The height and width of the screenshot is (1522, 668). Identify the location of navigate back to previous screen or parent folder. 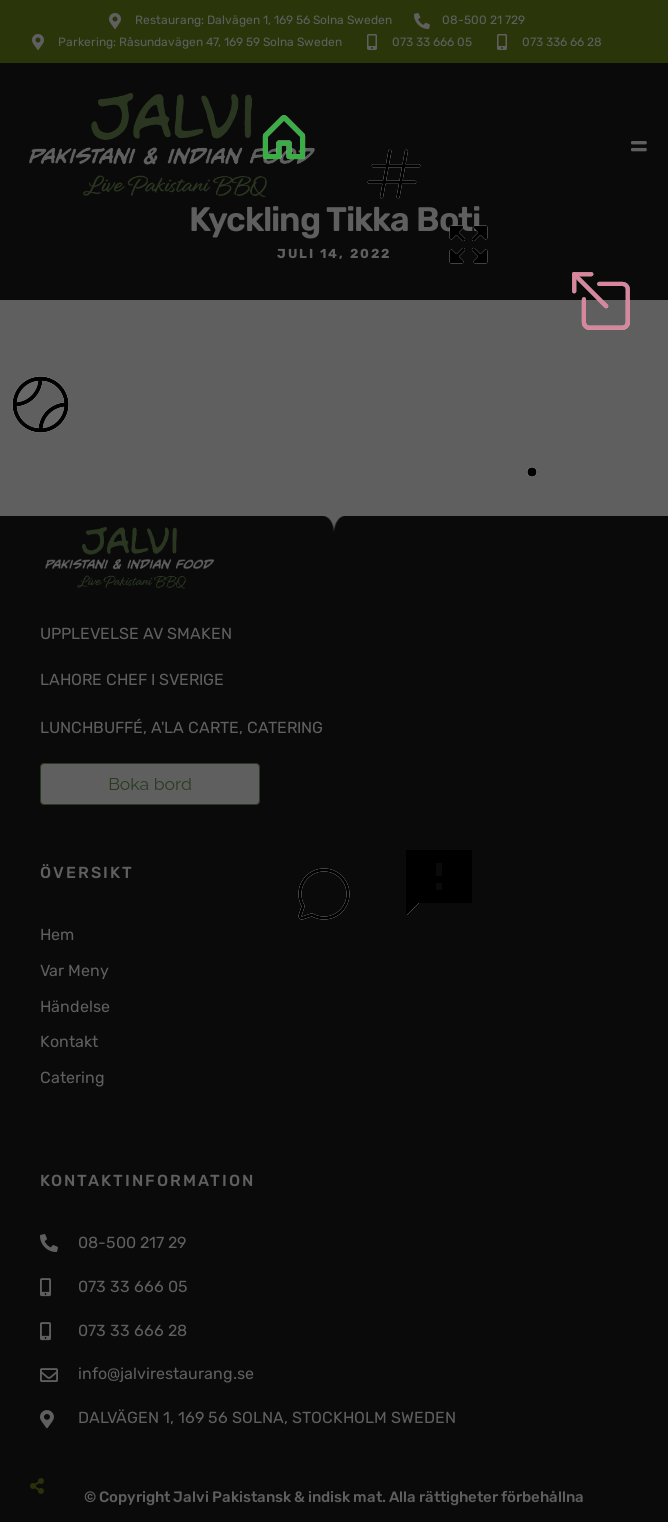
(601, 301).